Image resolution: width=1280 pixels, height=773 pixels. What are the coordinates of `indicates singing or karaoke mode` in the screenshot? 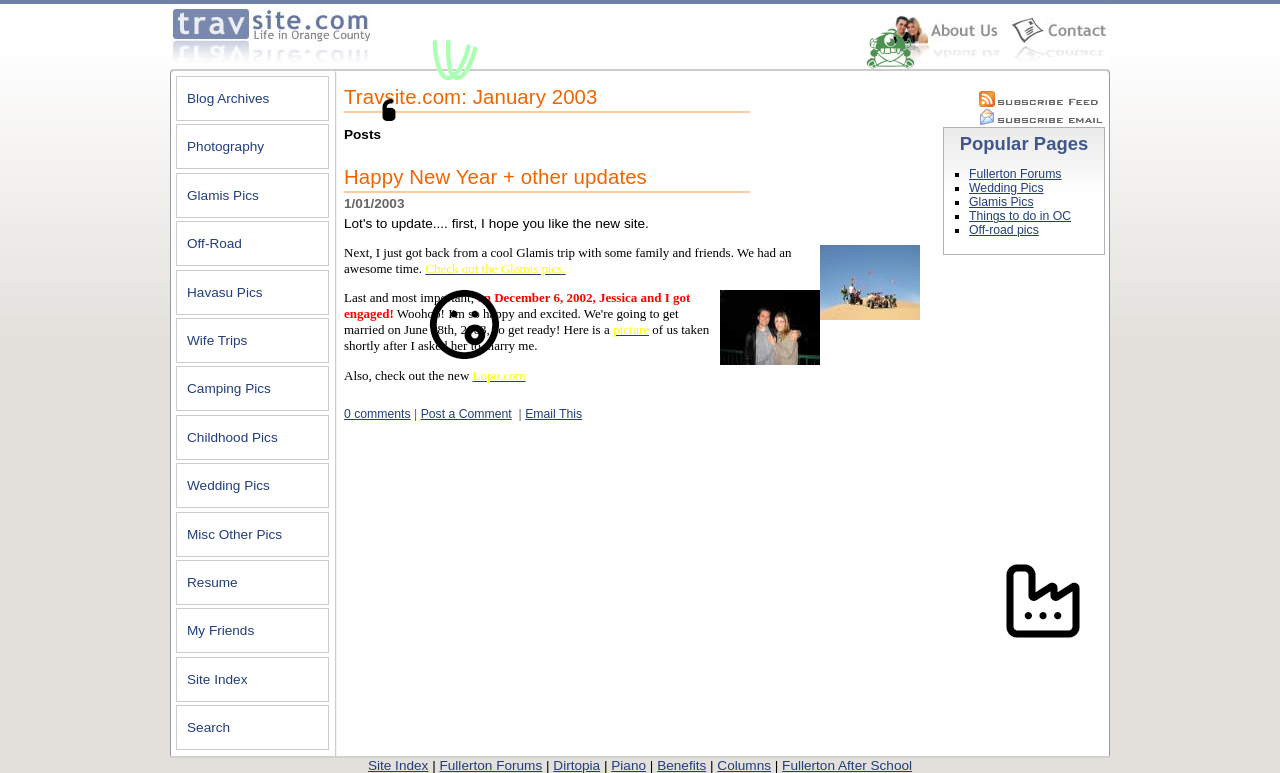 It's located at (464, 324).